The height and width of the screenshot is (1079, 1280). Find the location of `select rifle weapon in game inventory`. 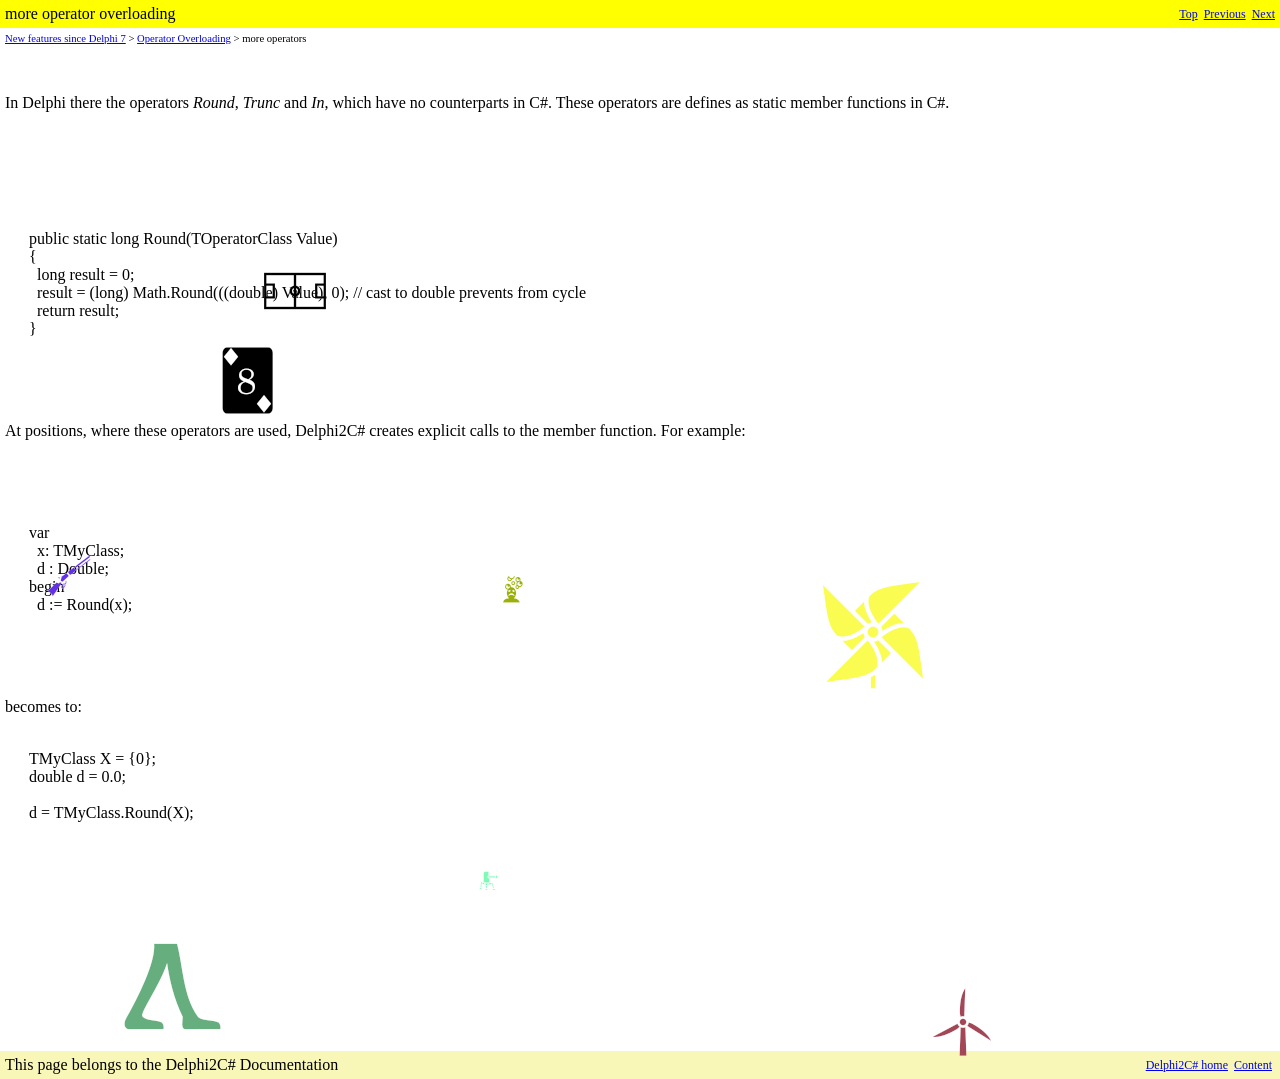

select rifle weapon in game inventory is located at coordinates (69, 576).